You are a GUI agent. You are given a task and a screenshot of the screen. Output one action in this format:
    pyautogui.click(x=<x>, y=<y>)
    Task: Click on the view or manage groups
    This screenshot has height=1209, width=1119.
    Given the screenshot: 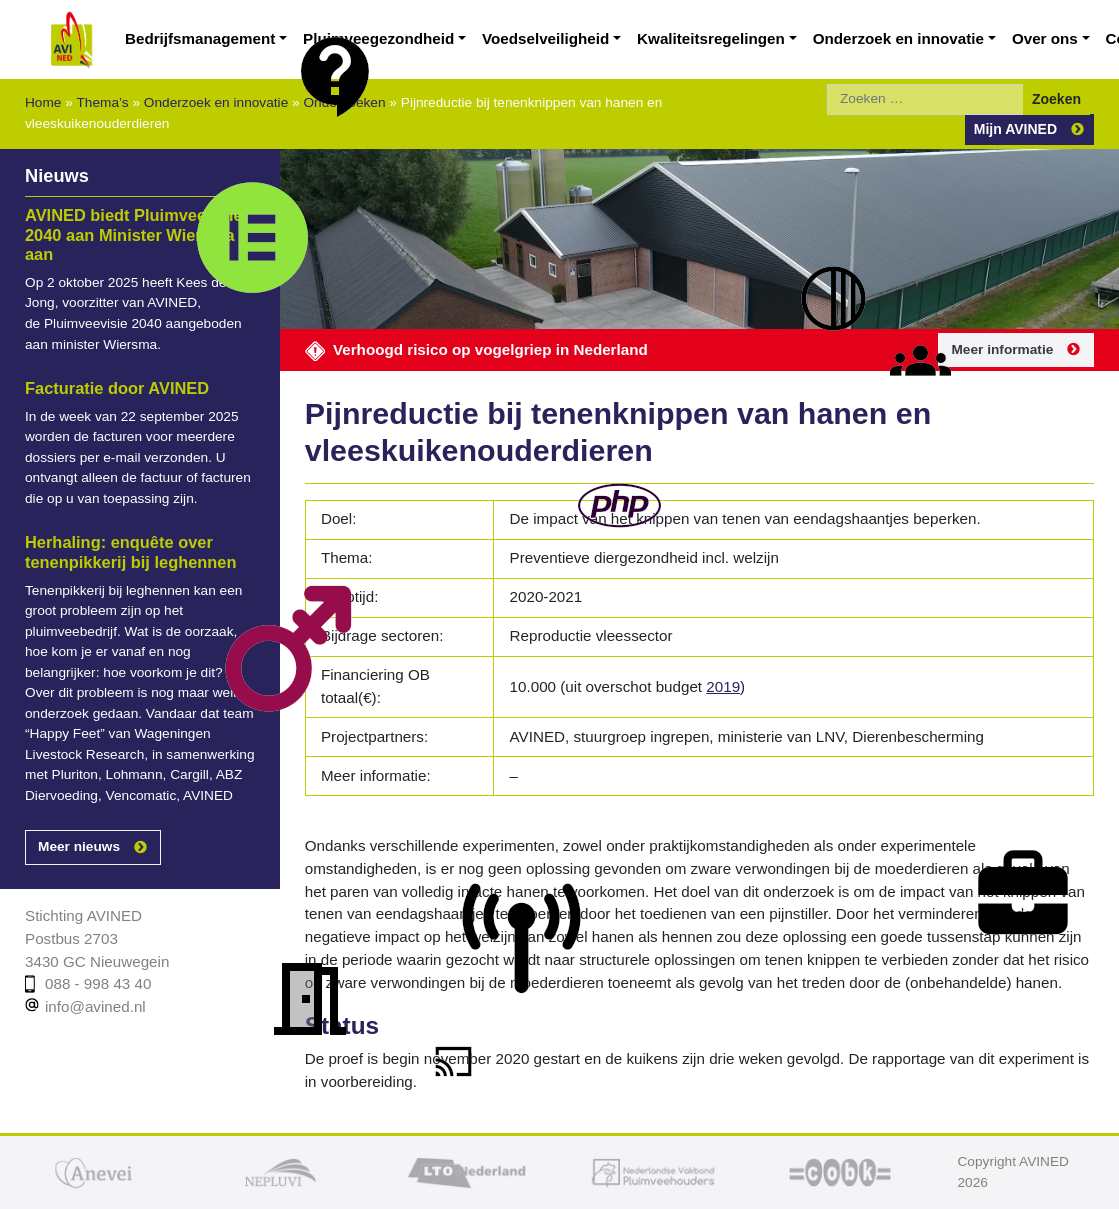 What is the action you would take?
    pyautogui.click(x=920, y=360)
    